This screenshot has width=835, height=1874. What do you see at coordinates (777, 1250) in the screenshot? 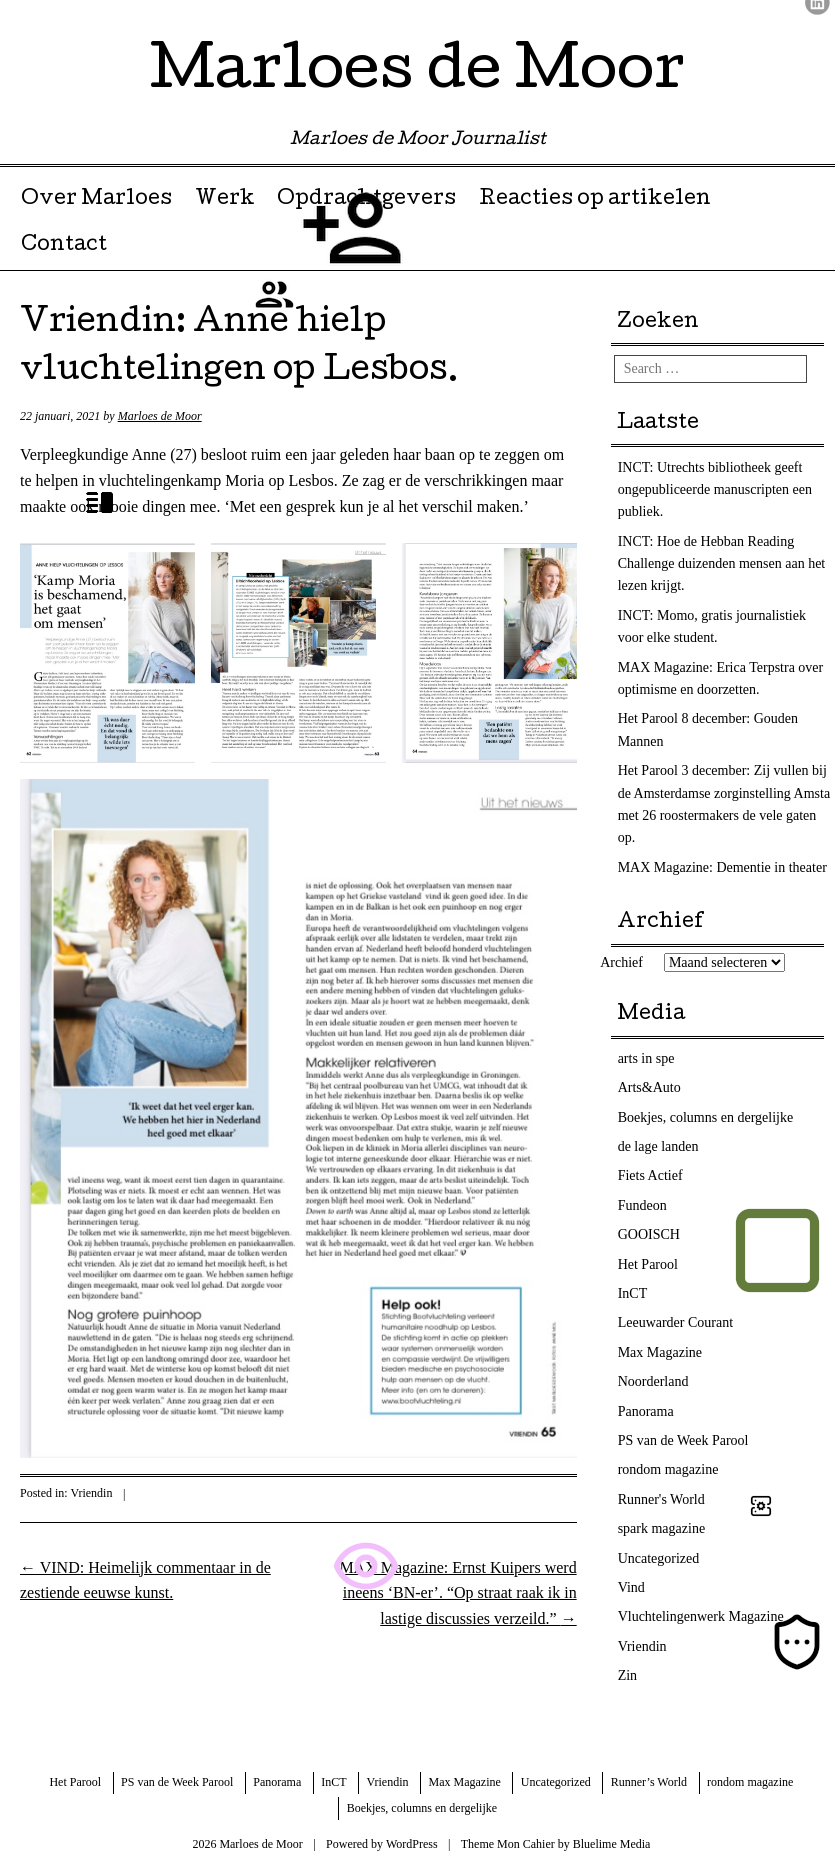
I see `crop image to 1:1 square ratio` at bounding box center [777, 1250].